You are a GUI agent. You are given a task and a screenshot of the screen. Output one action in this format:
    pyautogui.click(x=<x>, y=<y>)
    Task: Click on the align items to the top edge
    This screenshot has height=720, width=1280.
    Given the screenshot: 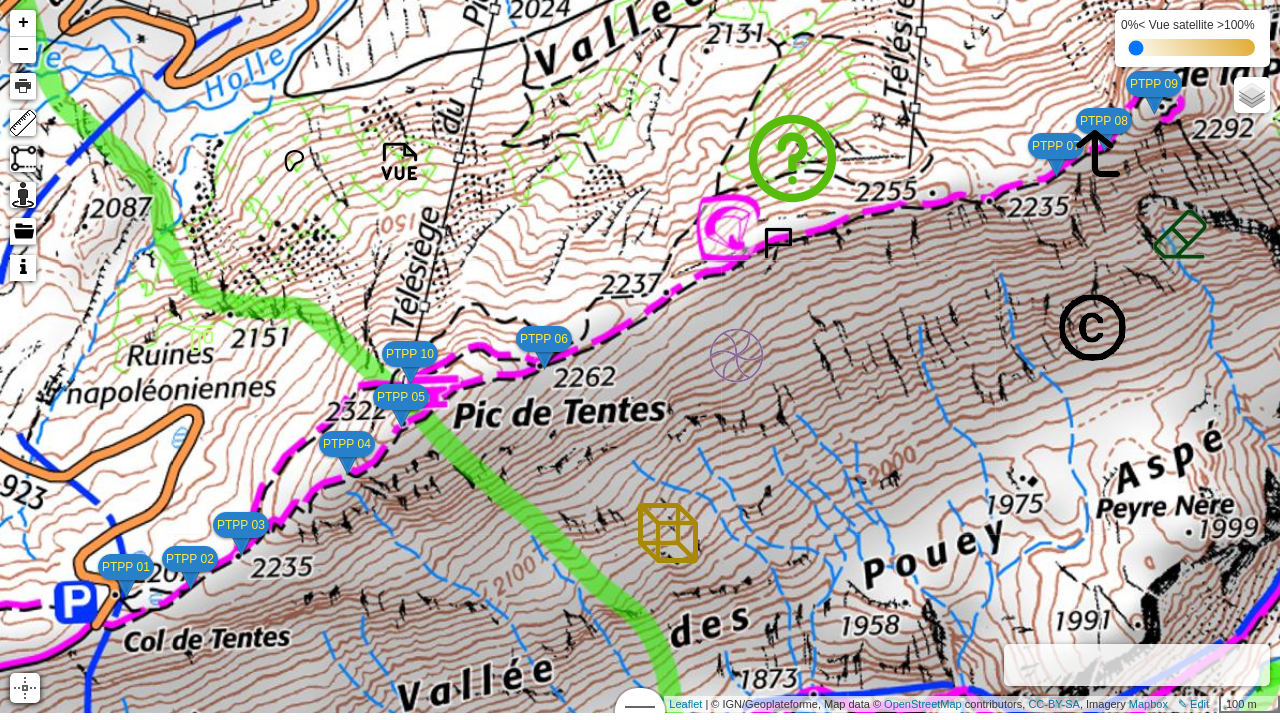 What is the action you would take?
    pyautogui.click(x=202, y=339)
    